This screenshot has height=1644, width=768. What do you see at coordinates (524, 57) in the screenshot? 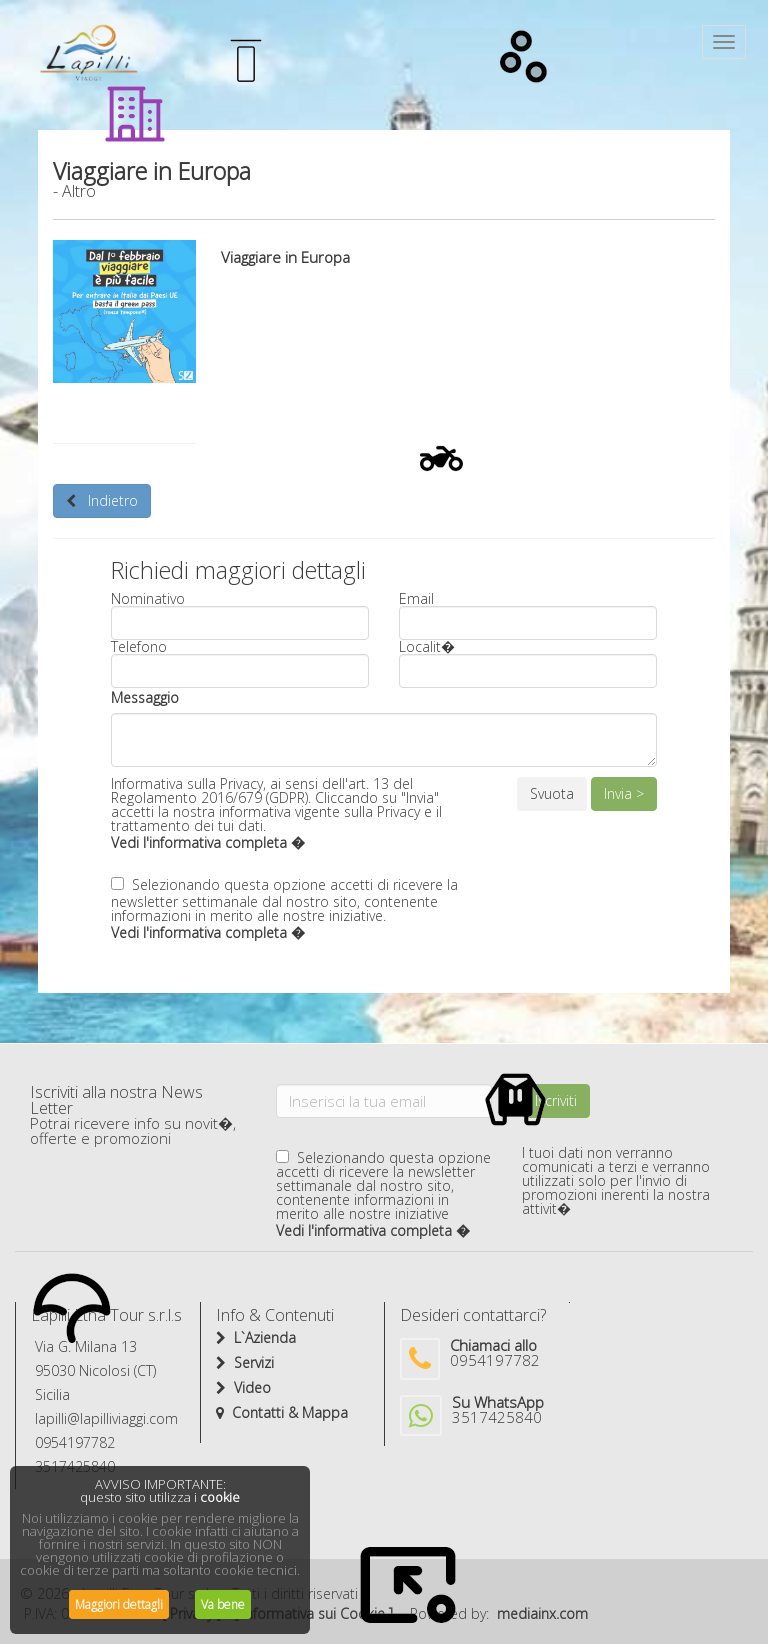
I see `view data as a scatter plot` at bounding box center [524, 57].